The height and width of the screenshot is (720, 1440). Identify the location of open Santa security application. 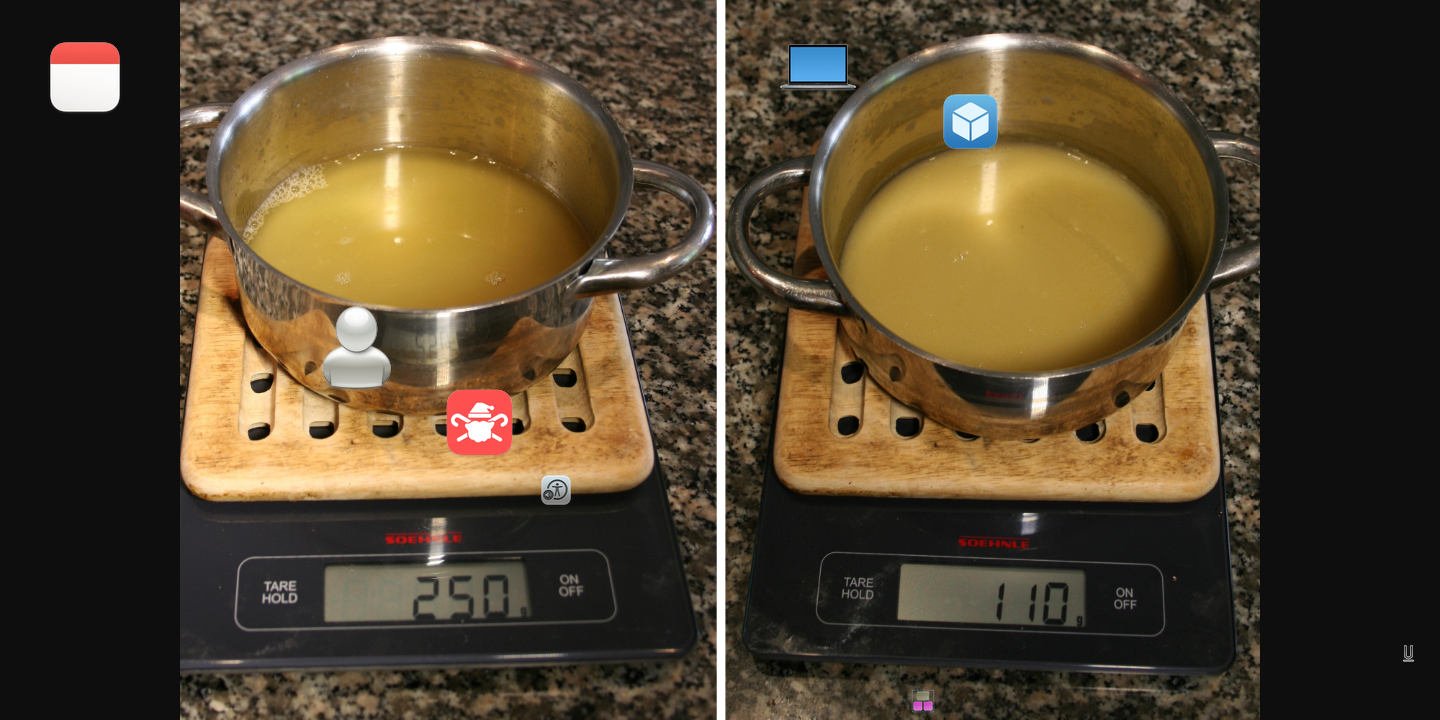
(479, 422).